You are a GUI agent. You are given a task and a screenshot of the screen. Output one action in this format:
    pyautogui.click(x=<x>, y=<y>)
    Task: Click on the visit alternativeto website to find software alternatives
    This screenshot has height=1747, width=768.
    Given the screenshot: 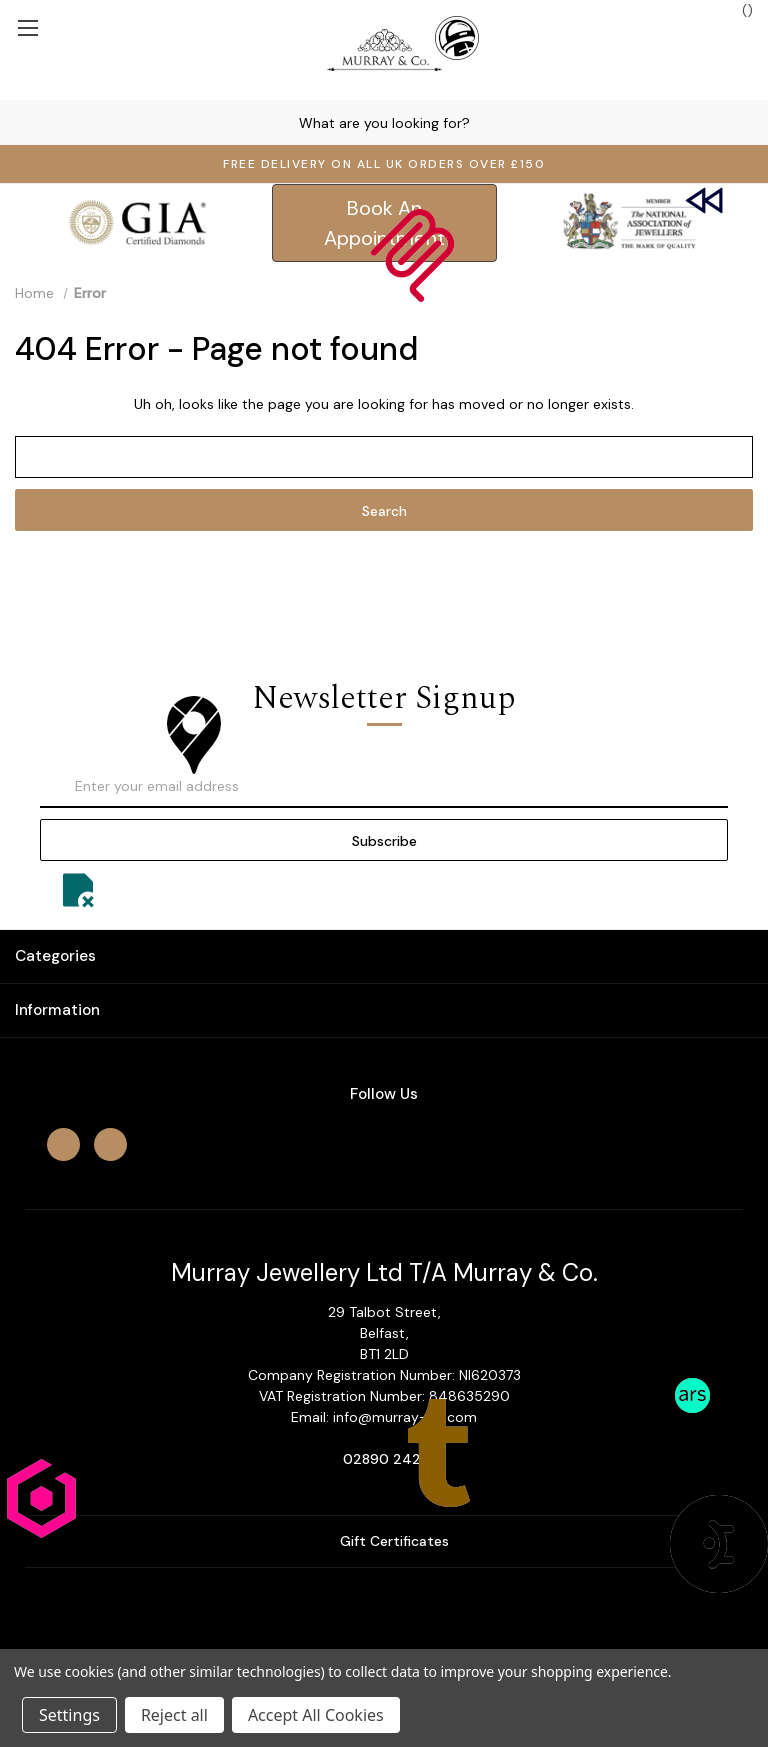 What is the action you would take?
    pyautogui.click(x=457, y=38)
    